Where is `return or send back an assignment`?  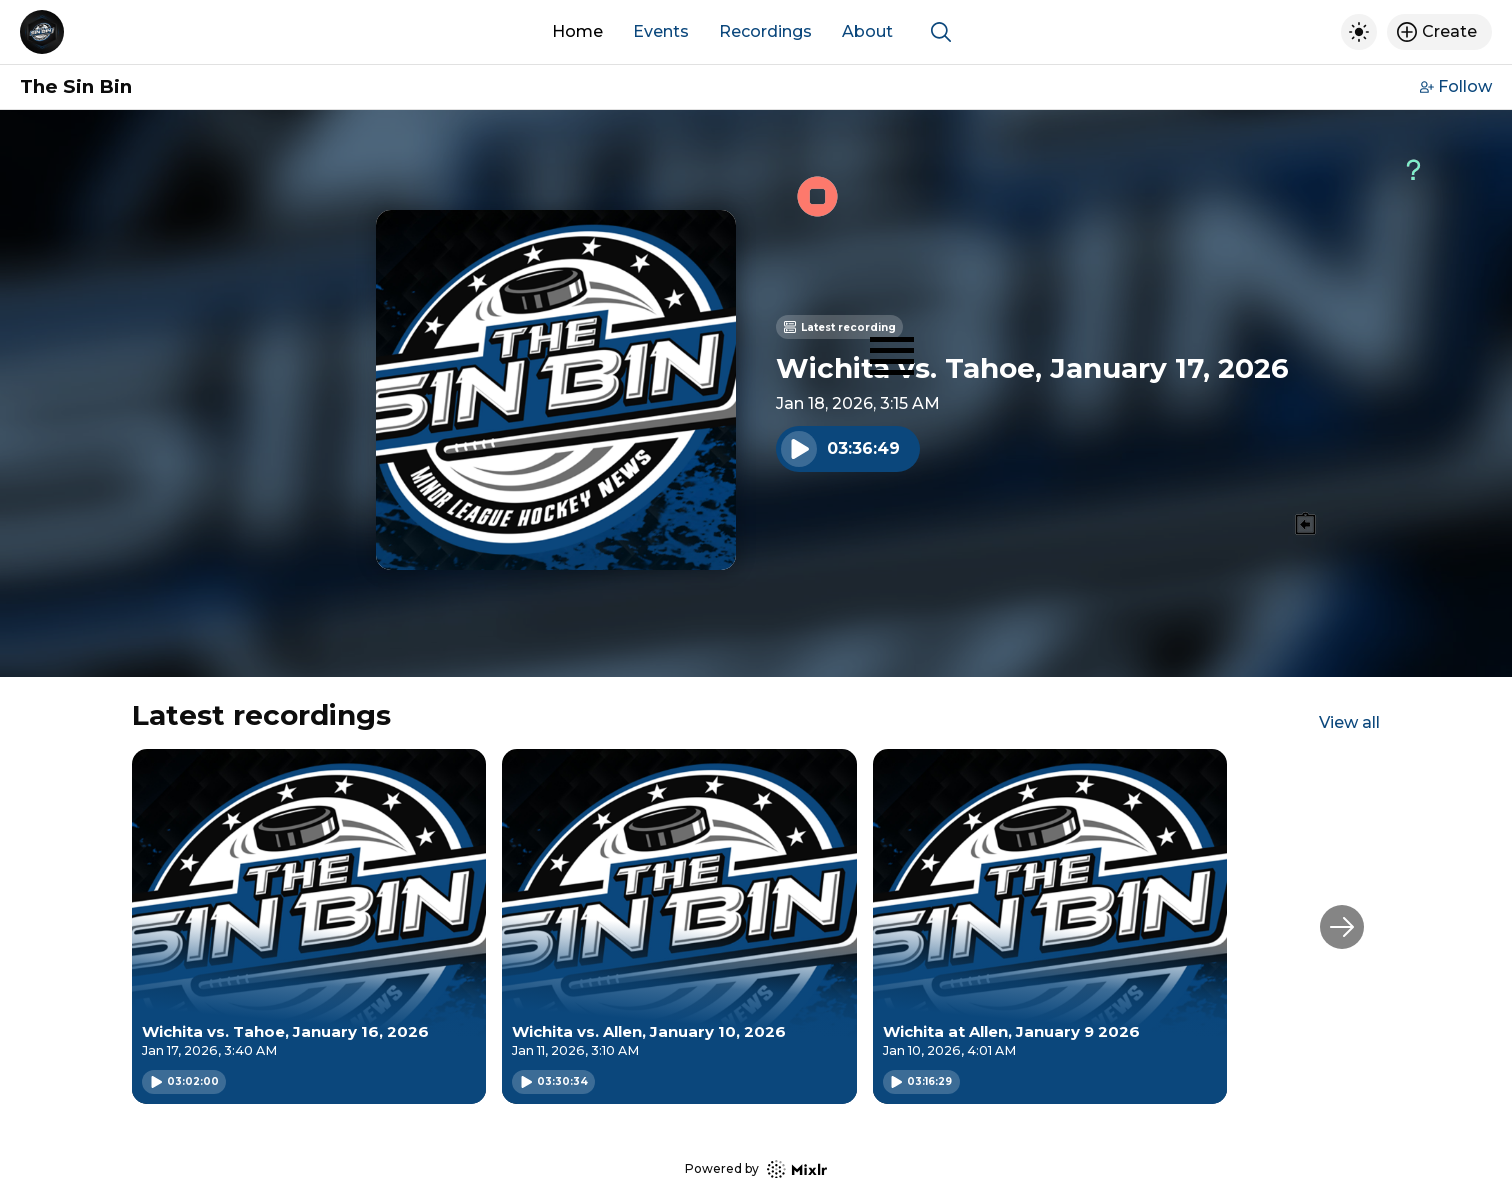
return or send back an assignment is located at coordinates (1305, 524).